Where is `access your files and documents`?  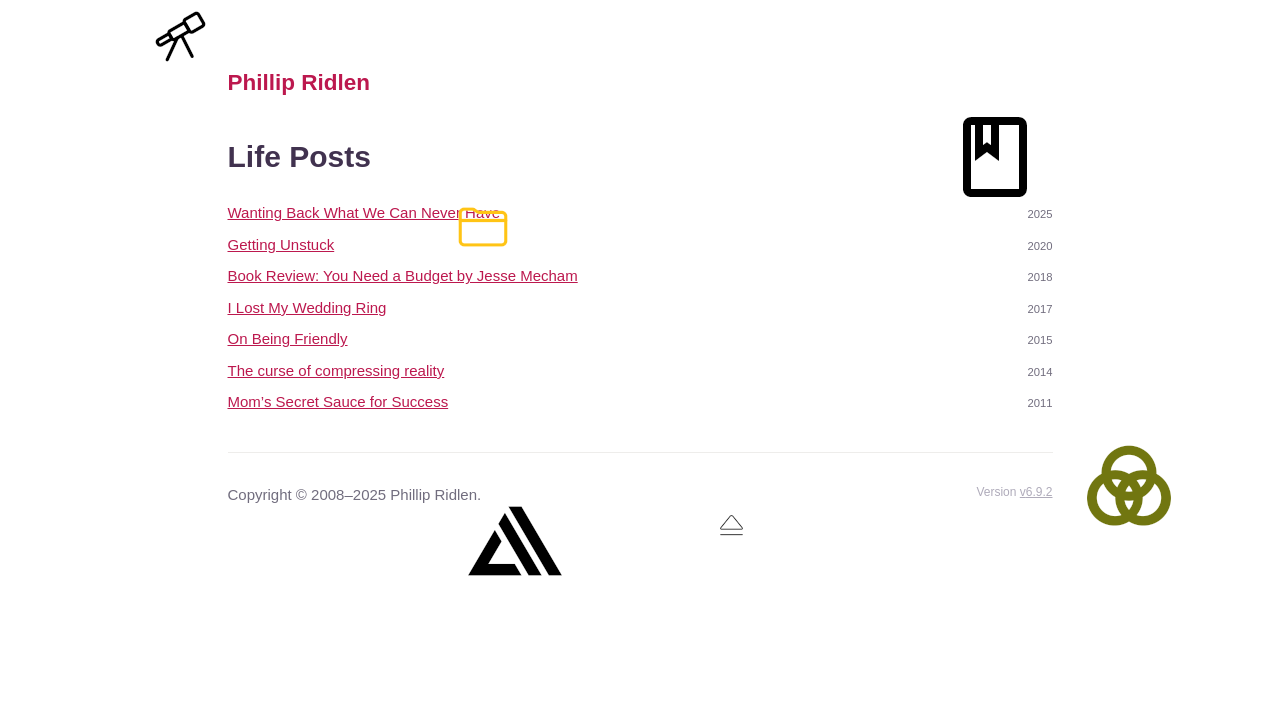 access your files and documents is located at coordinates (483, 227).